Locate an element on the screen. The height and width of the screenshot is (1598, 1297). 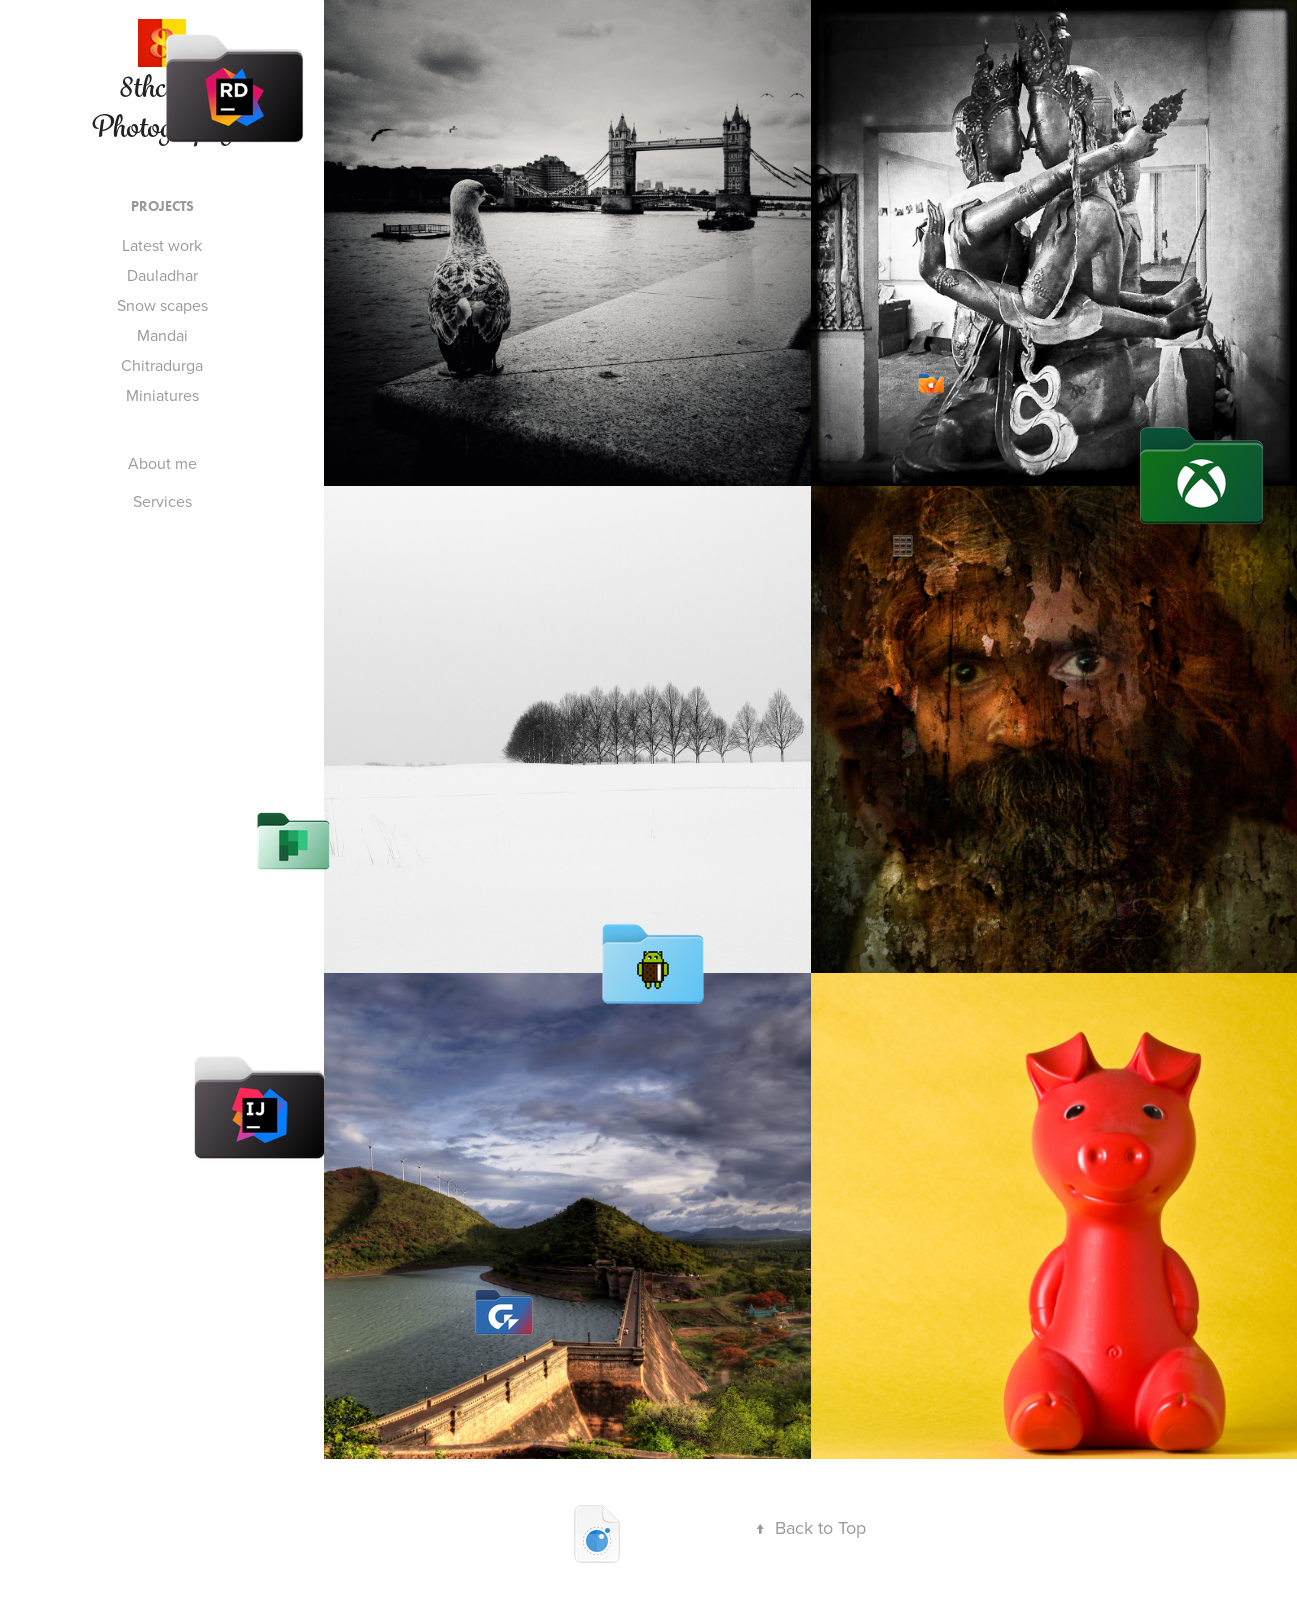
folder containing android app files is located at coordinates (652, 966).